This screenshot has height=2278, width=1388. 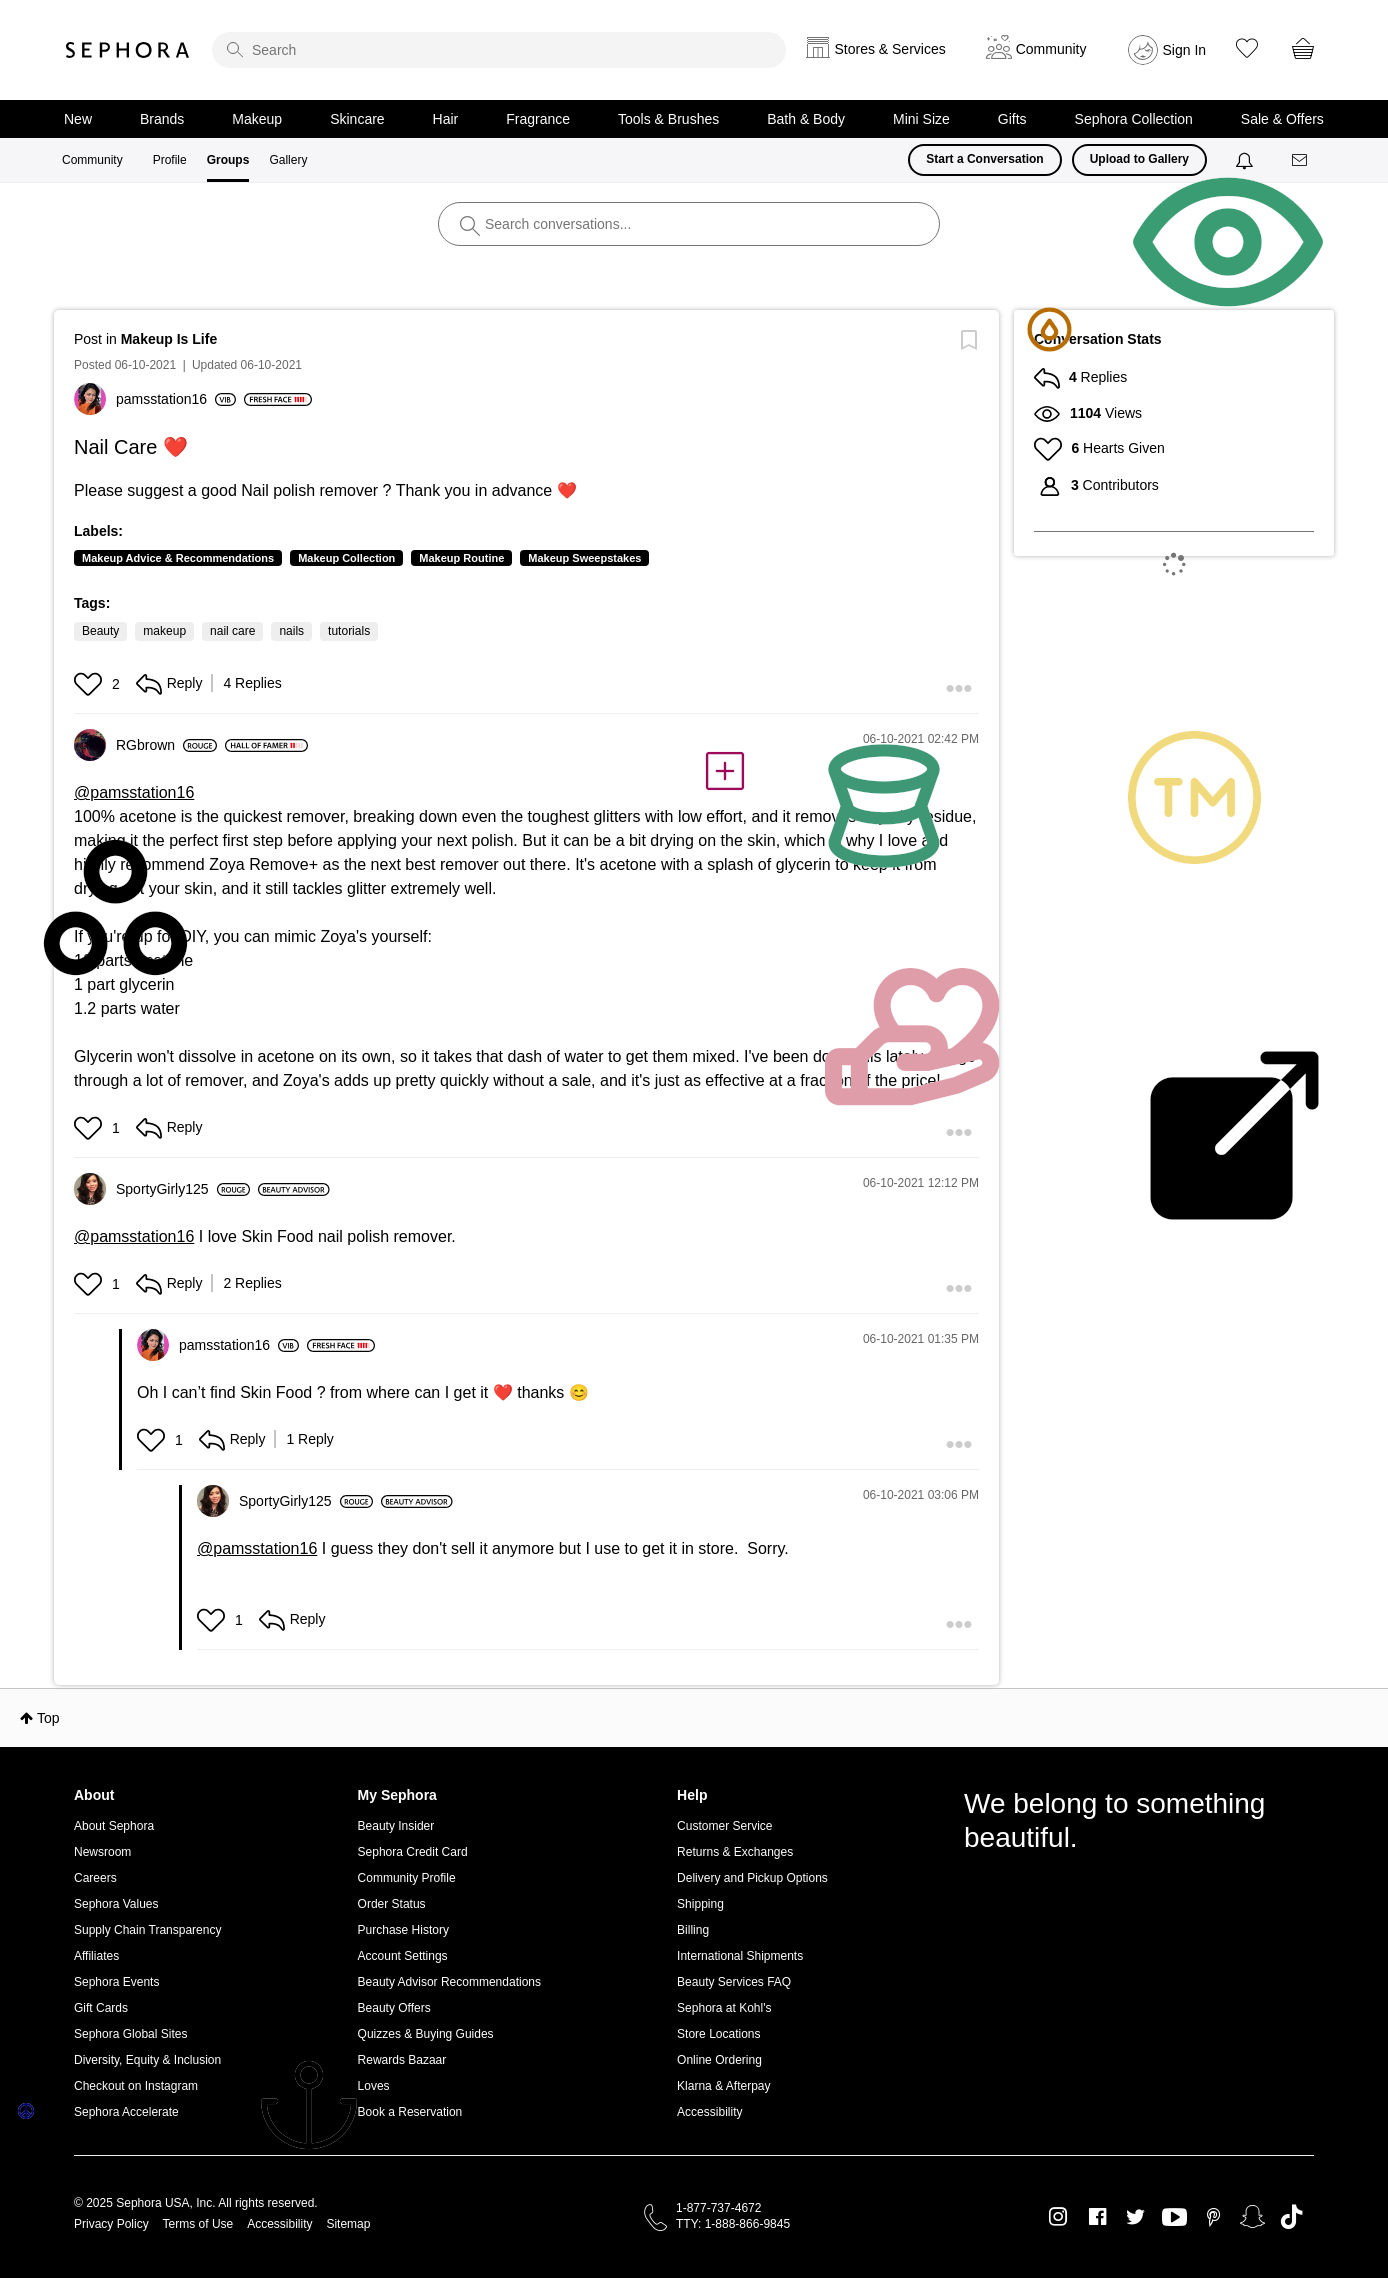 What do you see at coordinates (1234, 1135) in the screenshot?
I see `open link in new tab or window` at bounding box center [1234, 1135].